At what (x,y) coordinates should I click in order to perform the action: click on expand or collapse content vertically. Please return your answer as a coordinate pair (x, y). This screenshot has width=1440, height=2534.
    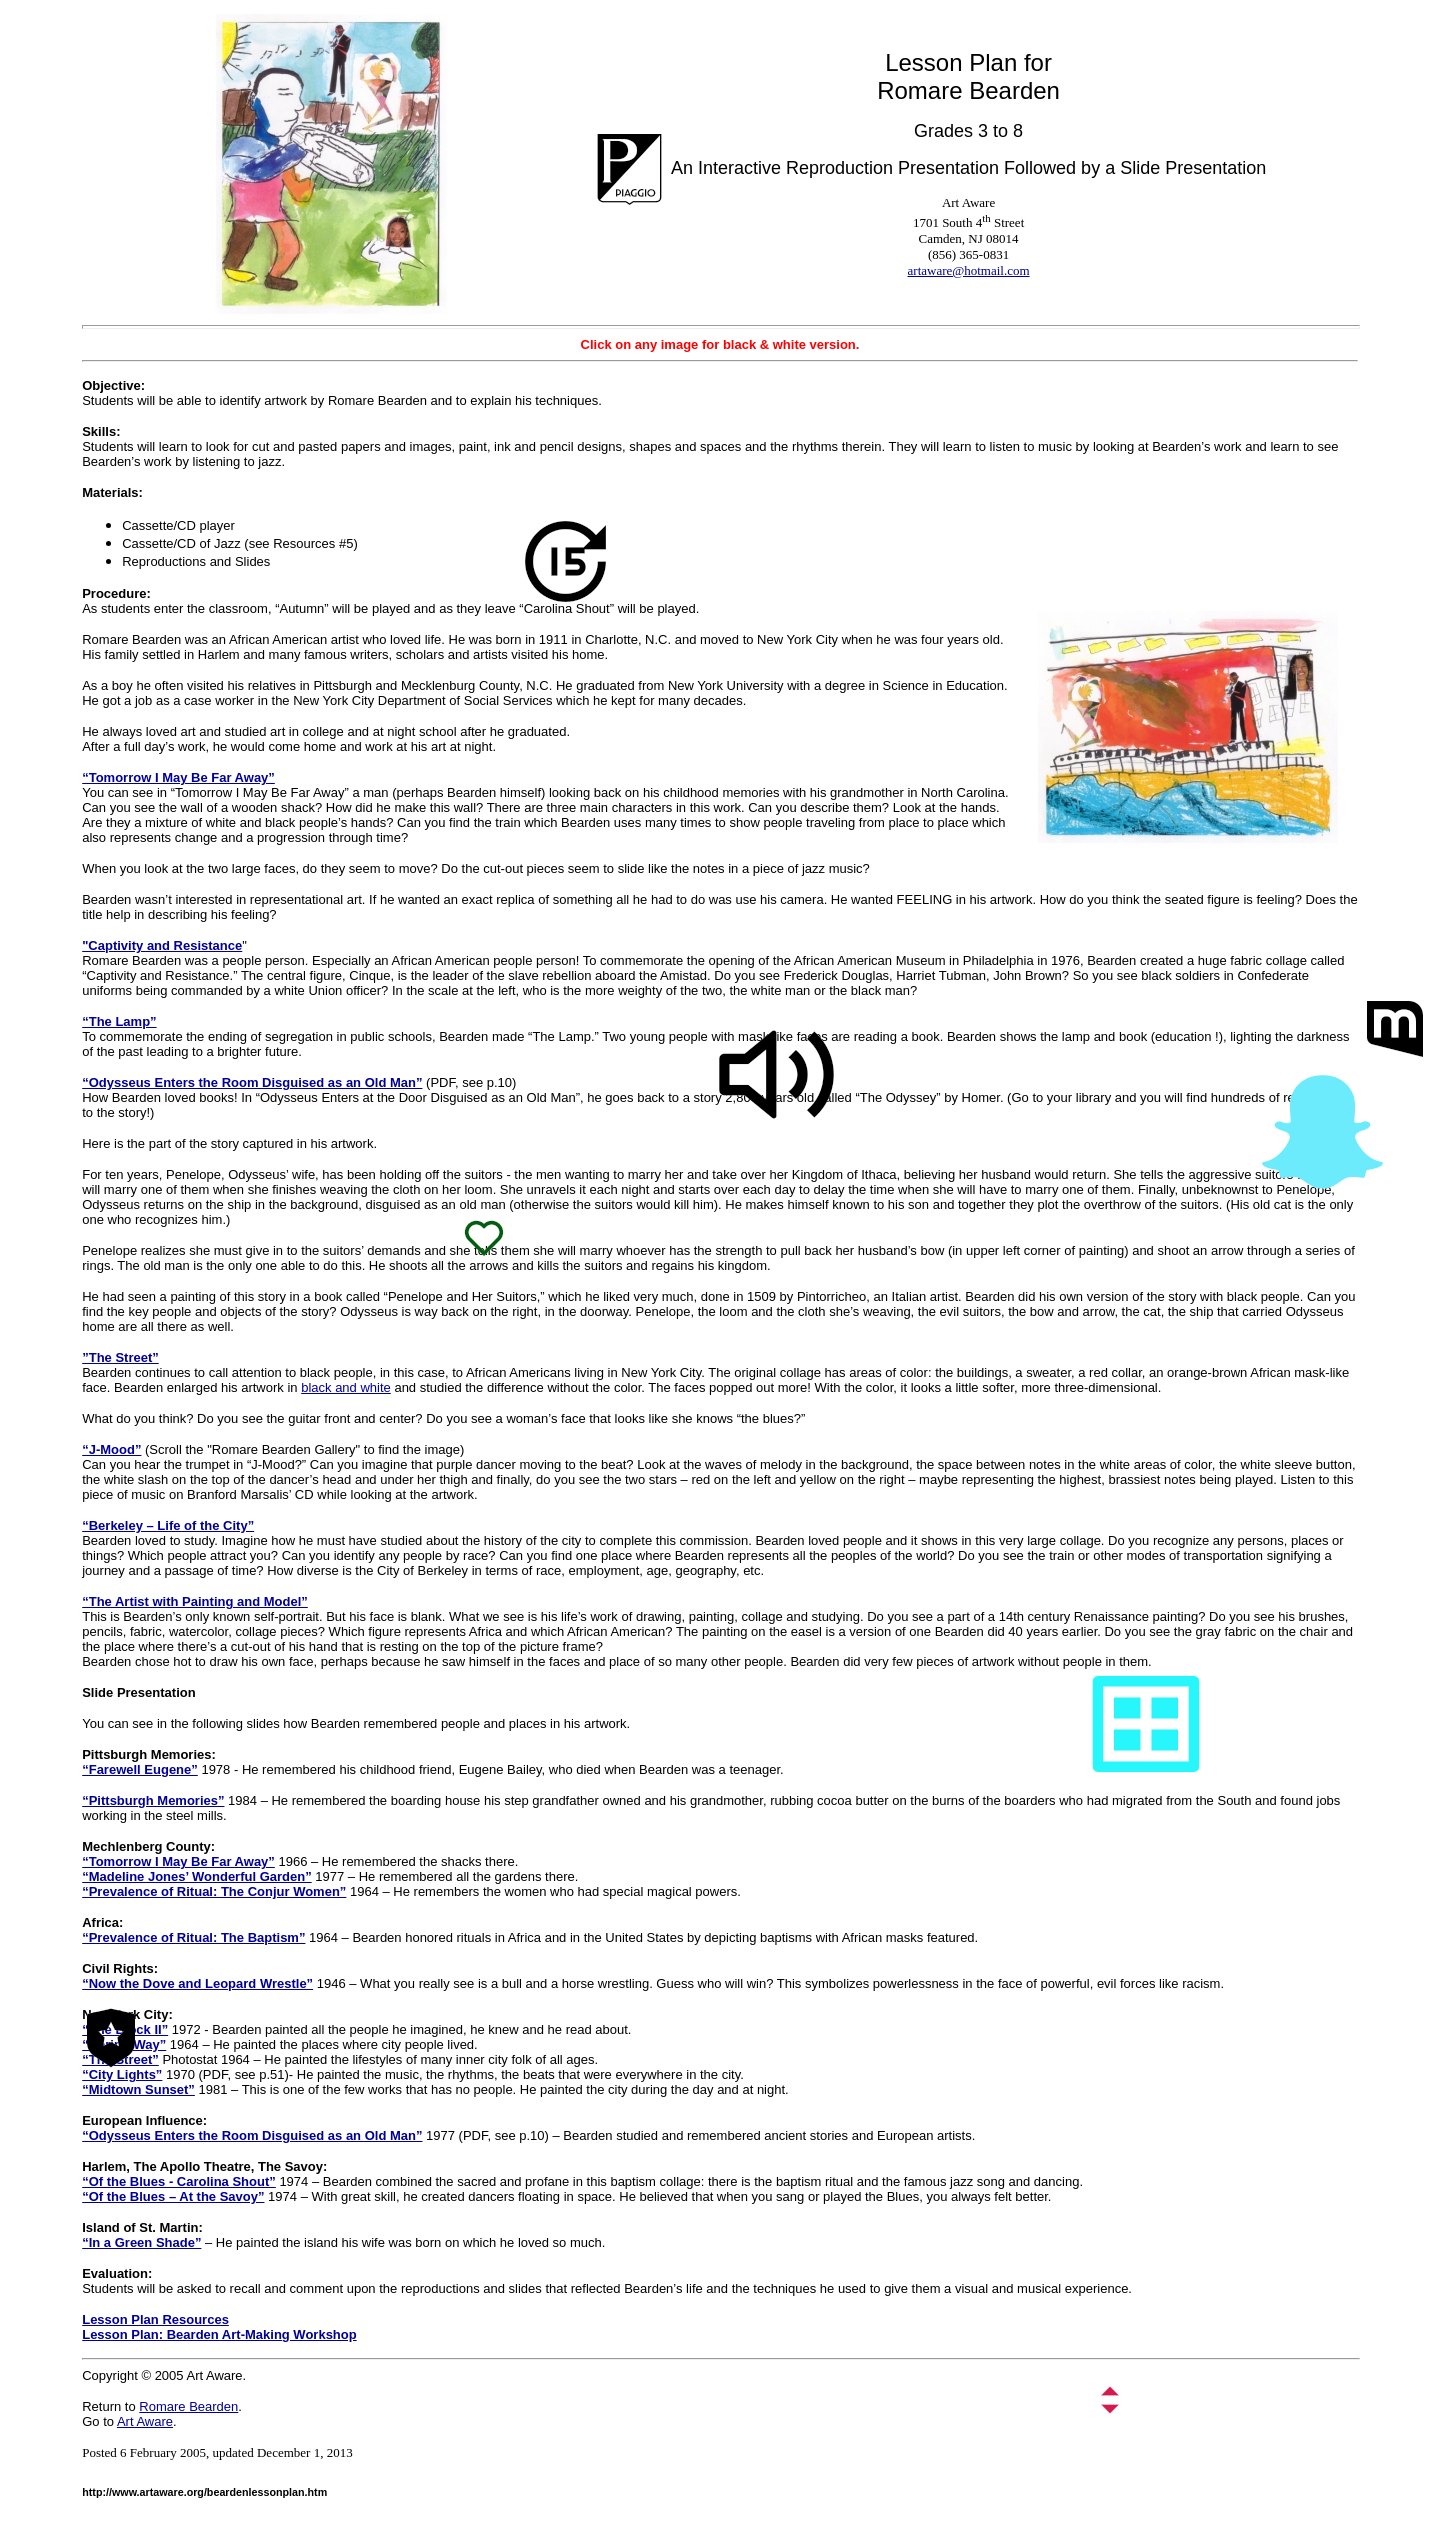
    Looking at the image, I should click on (1110, 2400).